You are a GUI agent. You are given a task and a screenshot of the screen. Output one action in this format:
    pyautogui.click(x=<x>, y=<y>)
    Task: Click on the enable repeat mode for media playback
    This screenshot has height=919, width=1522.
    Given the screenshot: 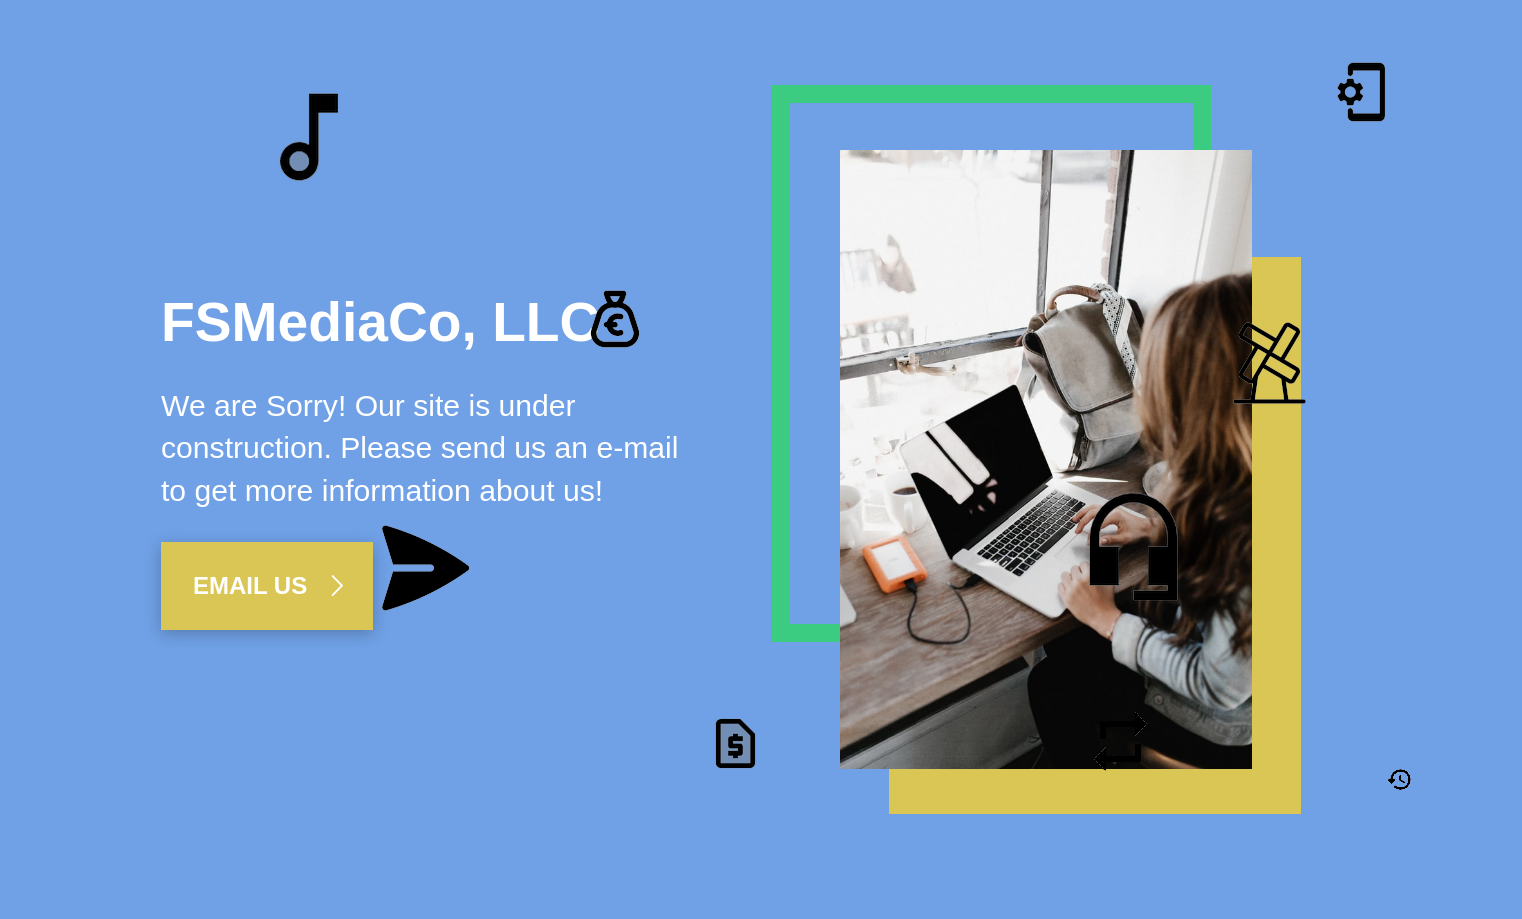 What is the action you would take?
    pyautogui.click(x=1120, y=741)
    